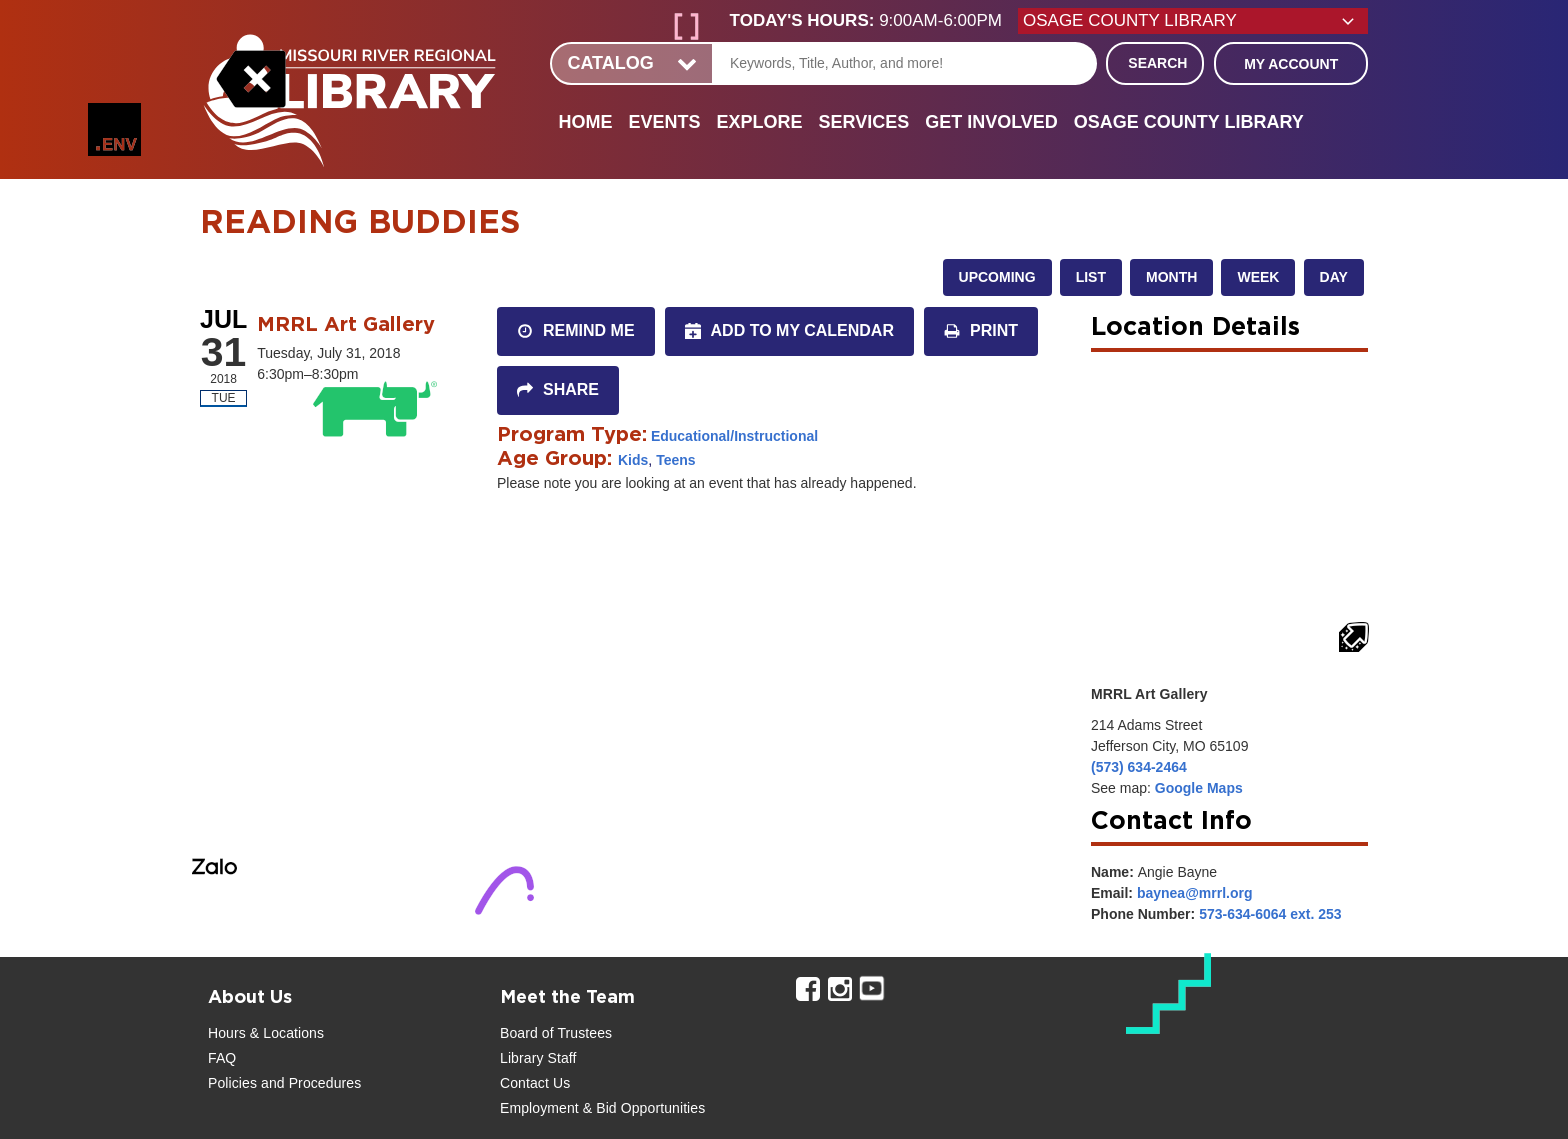 This screenshot has width=1568, height=1139. Describe the element at coordinates (686, 26) in the screenshot. I see `access code editor or development tools` at that location.